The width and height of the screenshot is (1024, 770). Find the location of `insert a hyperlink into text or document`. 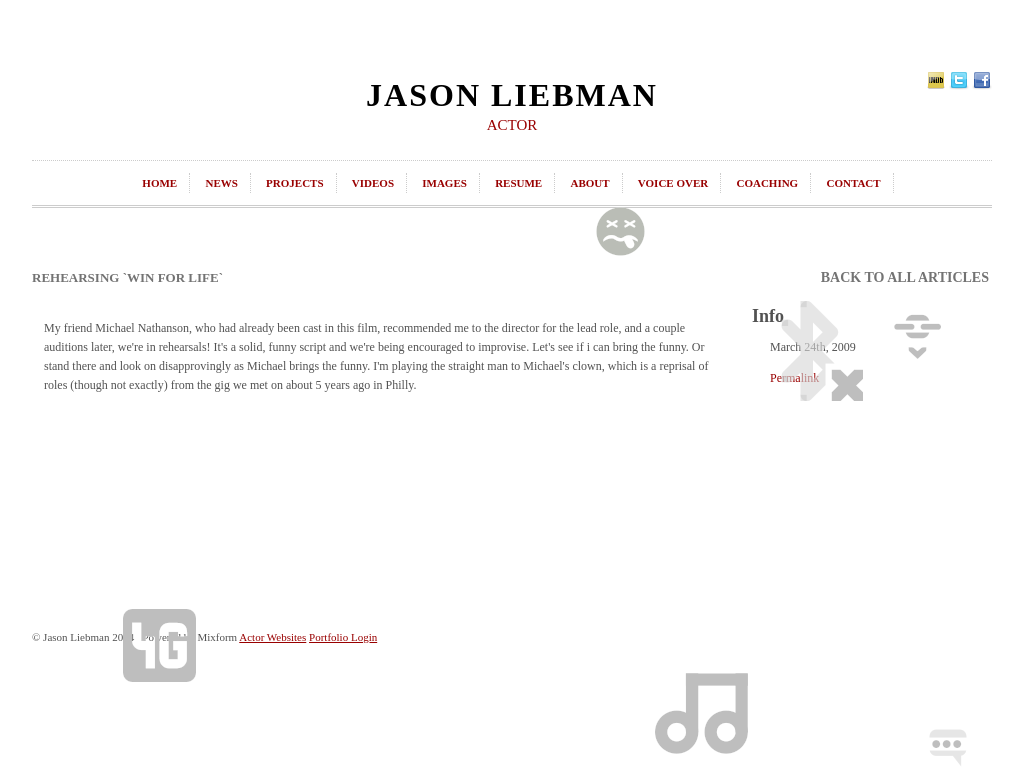

insert a hyperlink into text or document is located at coordinates (917, 335).